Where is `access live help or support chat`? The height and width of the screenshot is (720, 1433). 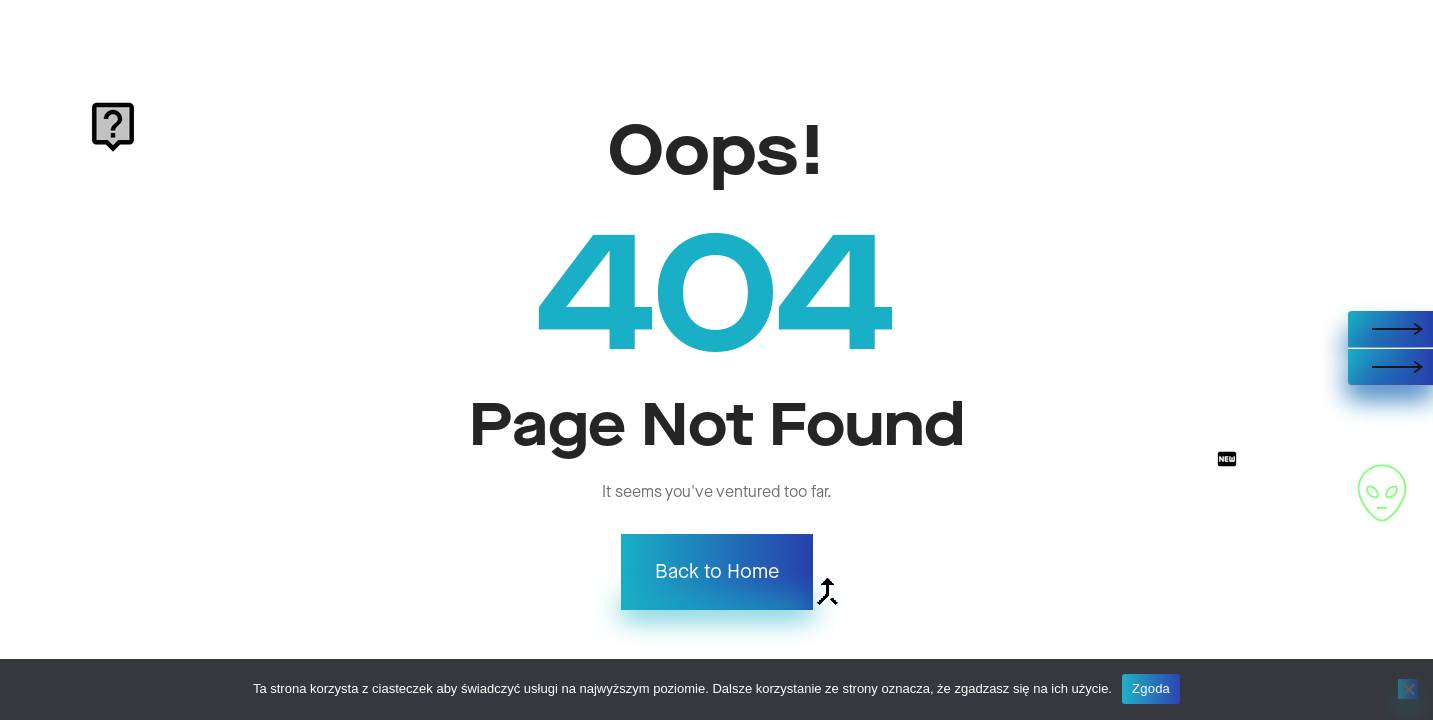
access live help or support chat is located at coordinates (113, 126).